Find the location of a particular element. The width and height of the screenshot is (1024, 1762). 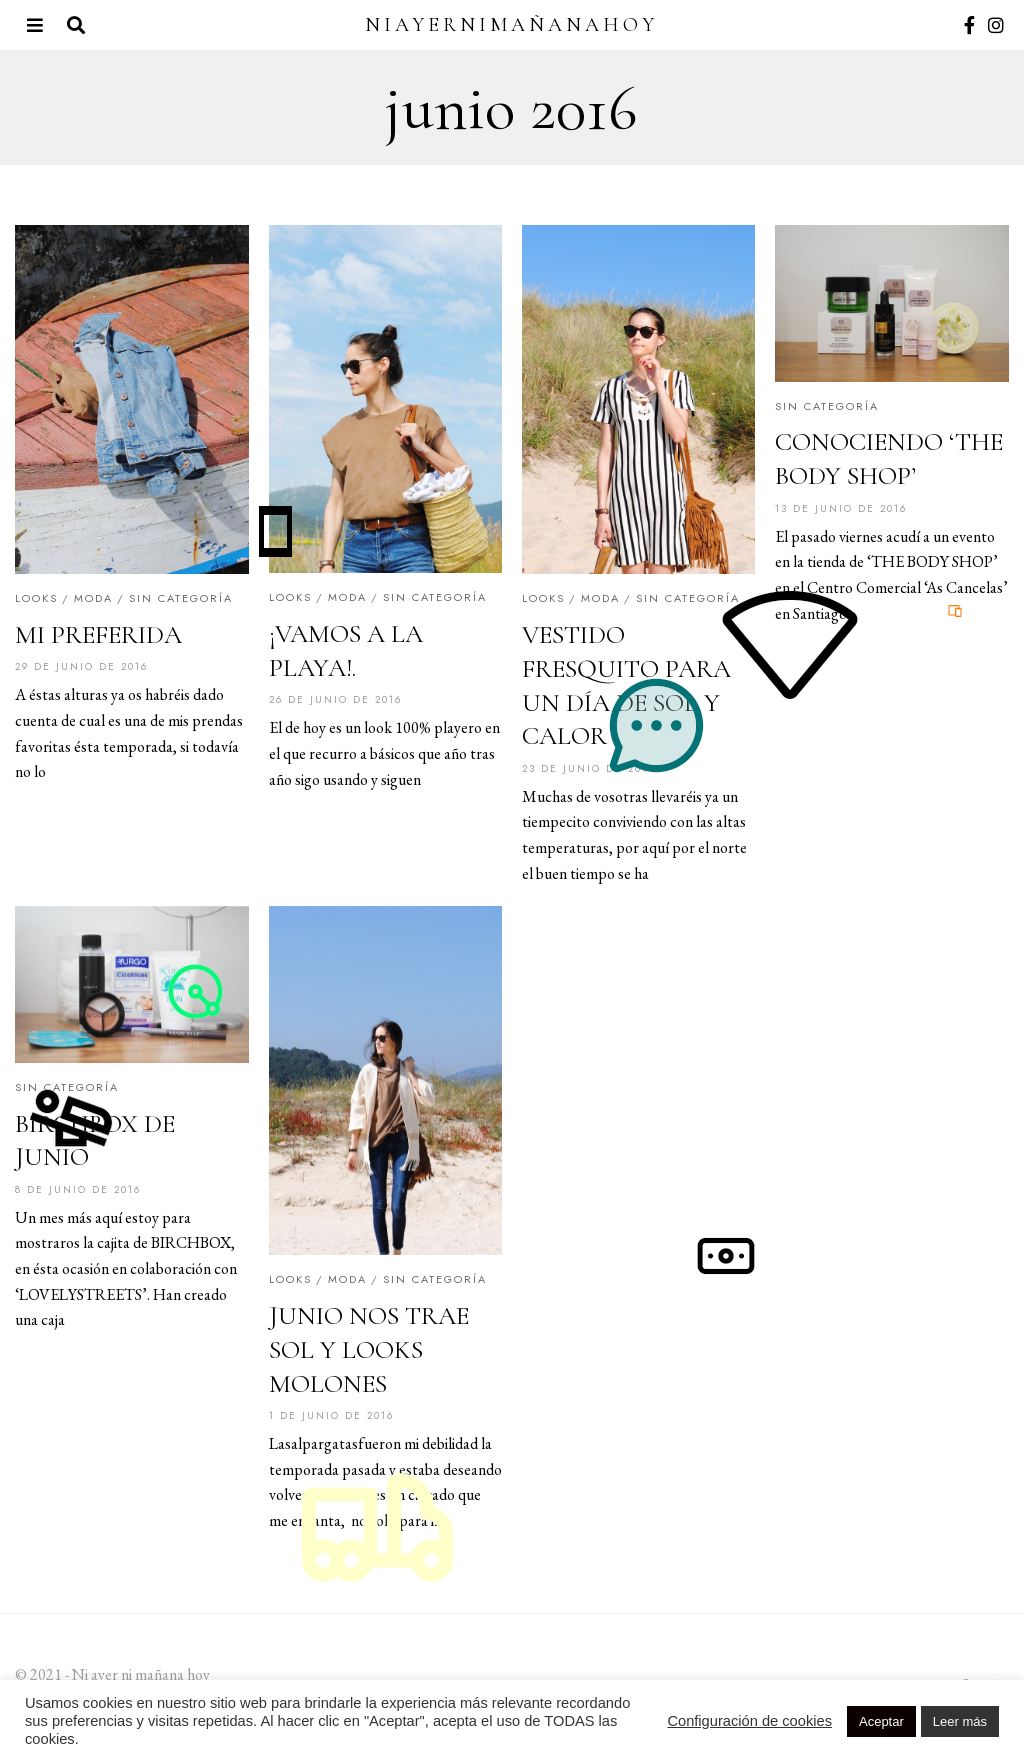

view payment or cash options is located at coordinates (726, 1256).